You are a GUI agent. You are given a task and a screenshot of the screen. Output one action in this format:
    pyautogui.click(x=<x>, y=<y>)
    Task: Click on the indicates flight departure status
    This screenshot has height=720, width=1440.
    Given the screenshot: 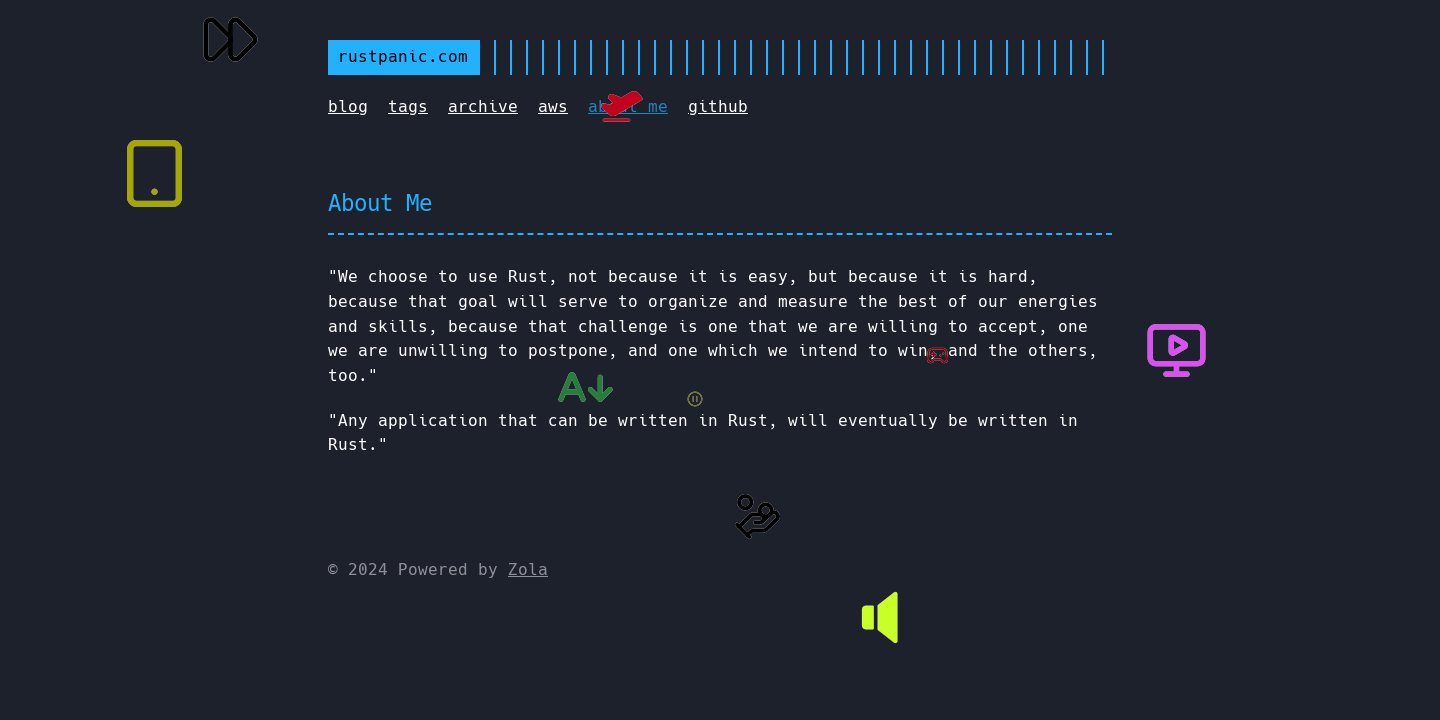 What is the action you would take?
    pyautogui.click(x=622, y=105)
    